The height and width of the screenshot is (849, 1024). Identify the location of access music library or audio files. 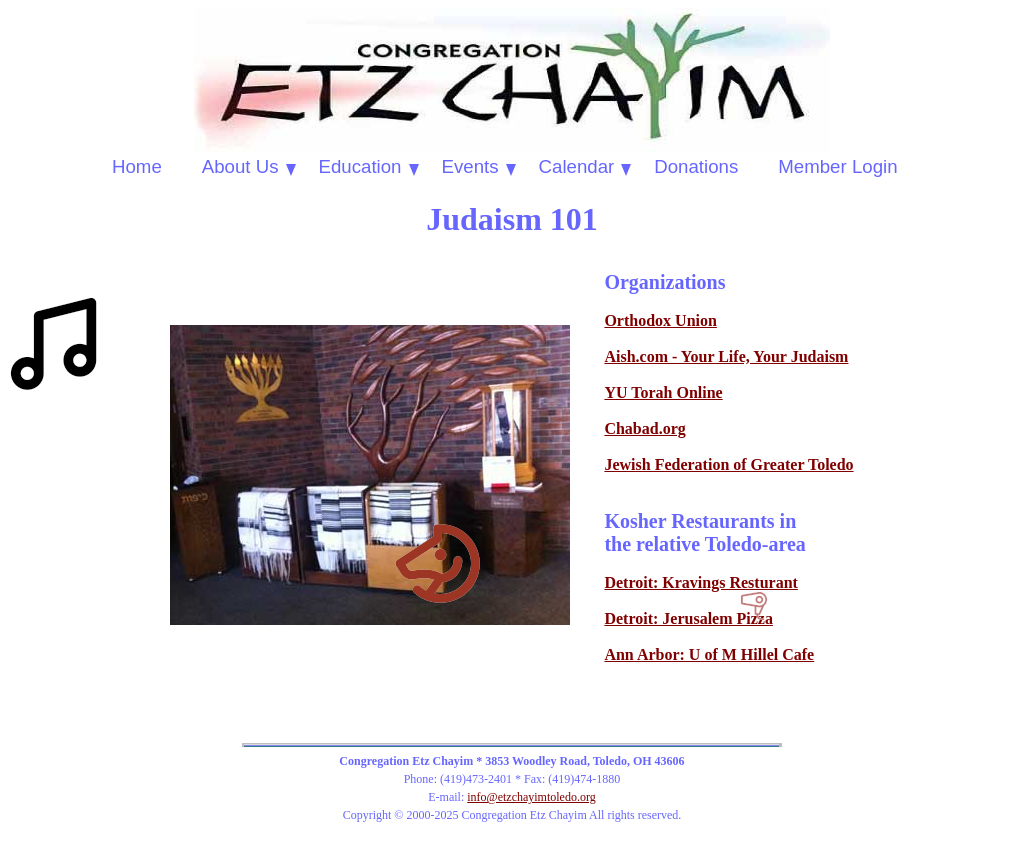
(58, 345).